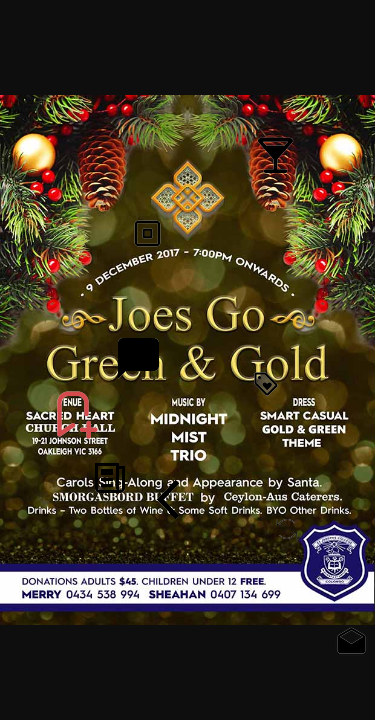 The image size is (375, 720). What do you see at coordinates (147, 233) in the screenshot?
I see `stop media playback` at bounding box center [147, 233].